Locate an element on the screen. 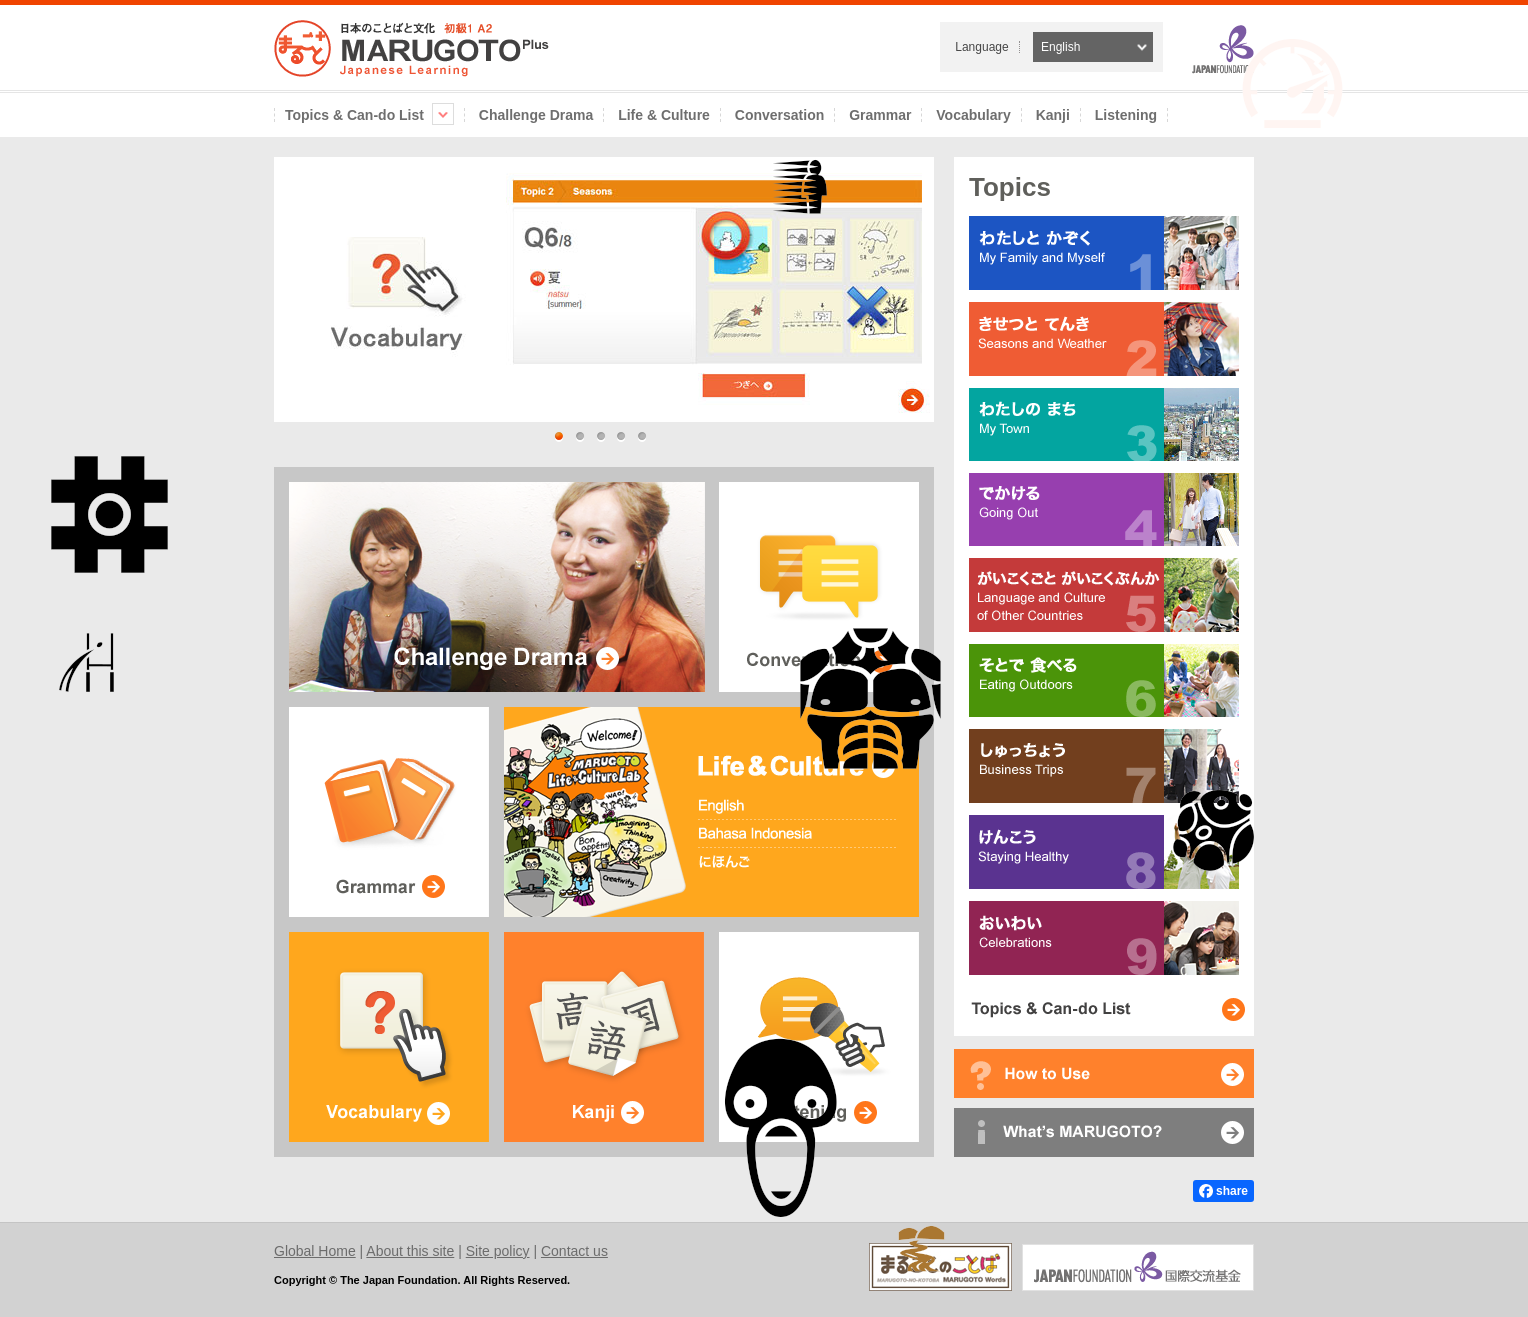 Image resolution: width=1528 pixels, height=1317 pixels. indicates a successful rugby conversion kick is located at coordinates (88, 663).